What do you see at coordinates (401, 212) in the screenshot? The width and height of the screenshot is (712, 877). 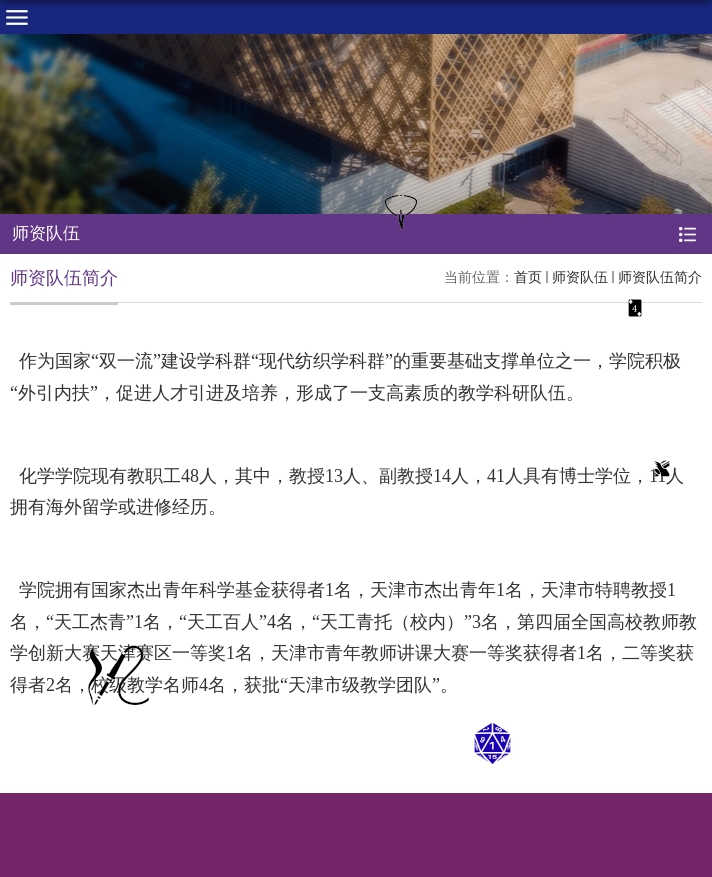 I see `equip a feather necklace accessory` at bounding box center [401, 212].